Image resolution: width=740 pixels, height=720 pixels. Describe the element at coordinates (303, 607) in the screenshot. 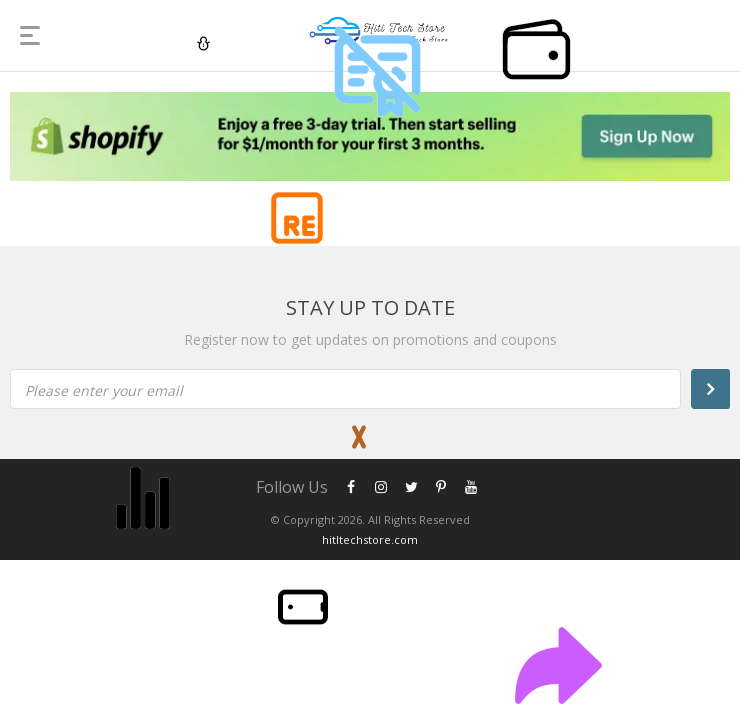

I see `rotate device to landscape mode` at that location.